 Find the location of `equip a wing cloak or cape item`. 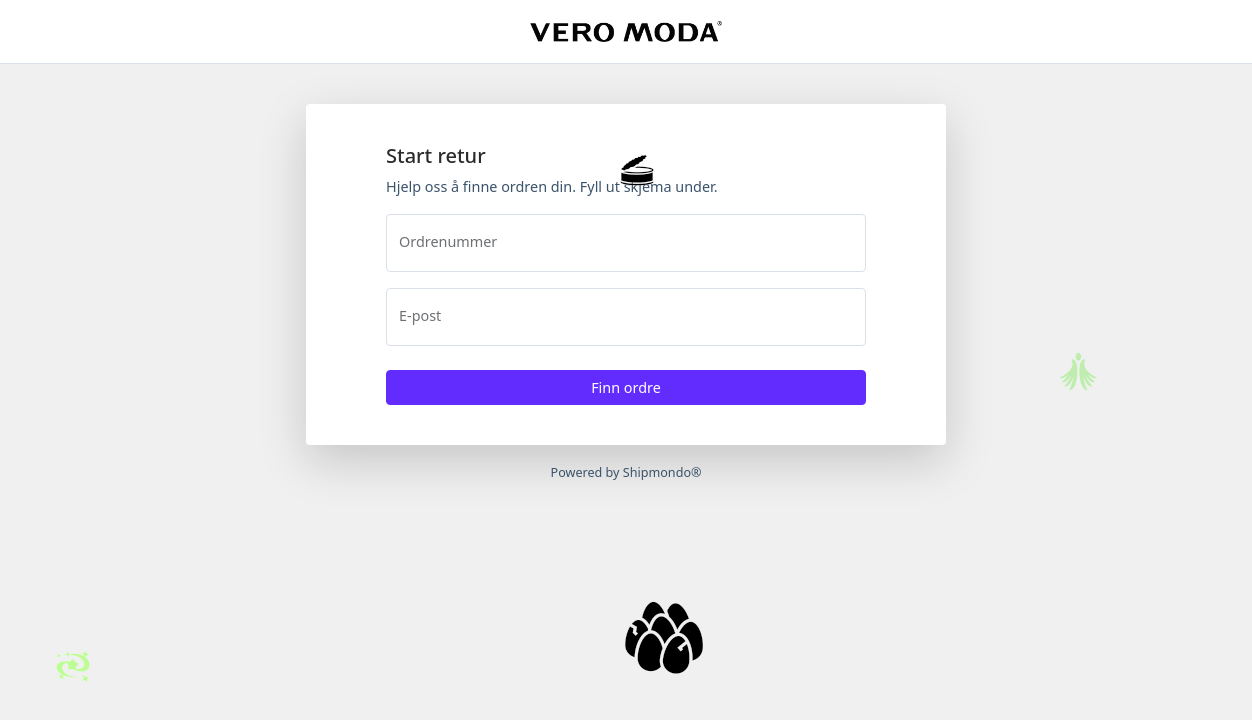

equip a wing cloak or cape item is located at coordinates (1078, 371).